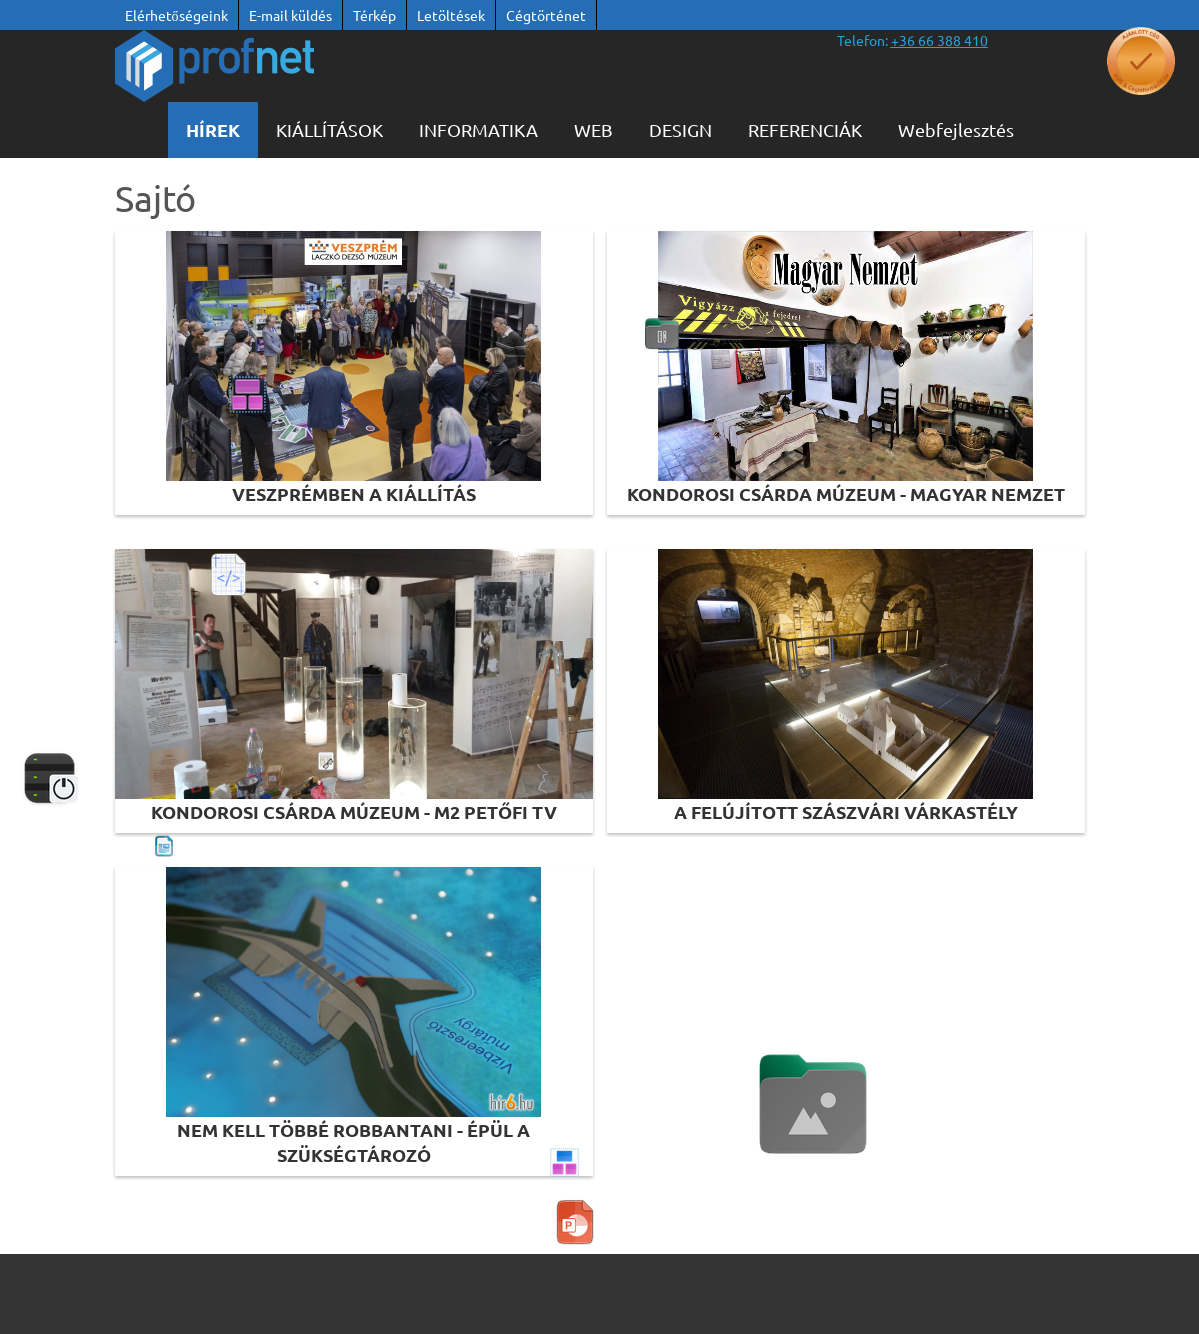 This screenshot has height=1334, width=1199. I want to click on open the documents app, so click(326, 761).